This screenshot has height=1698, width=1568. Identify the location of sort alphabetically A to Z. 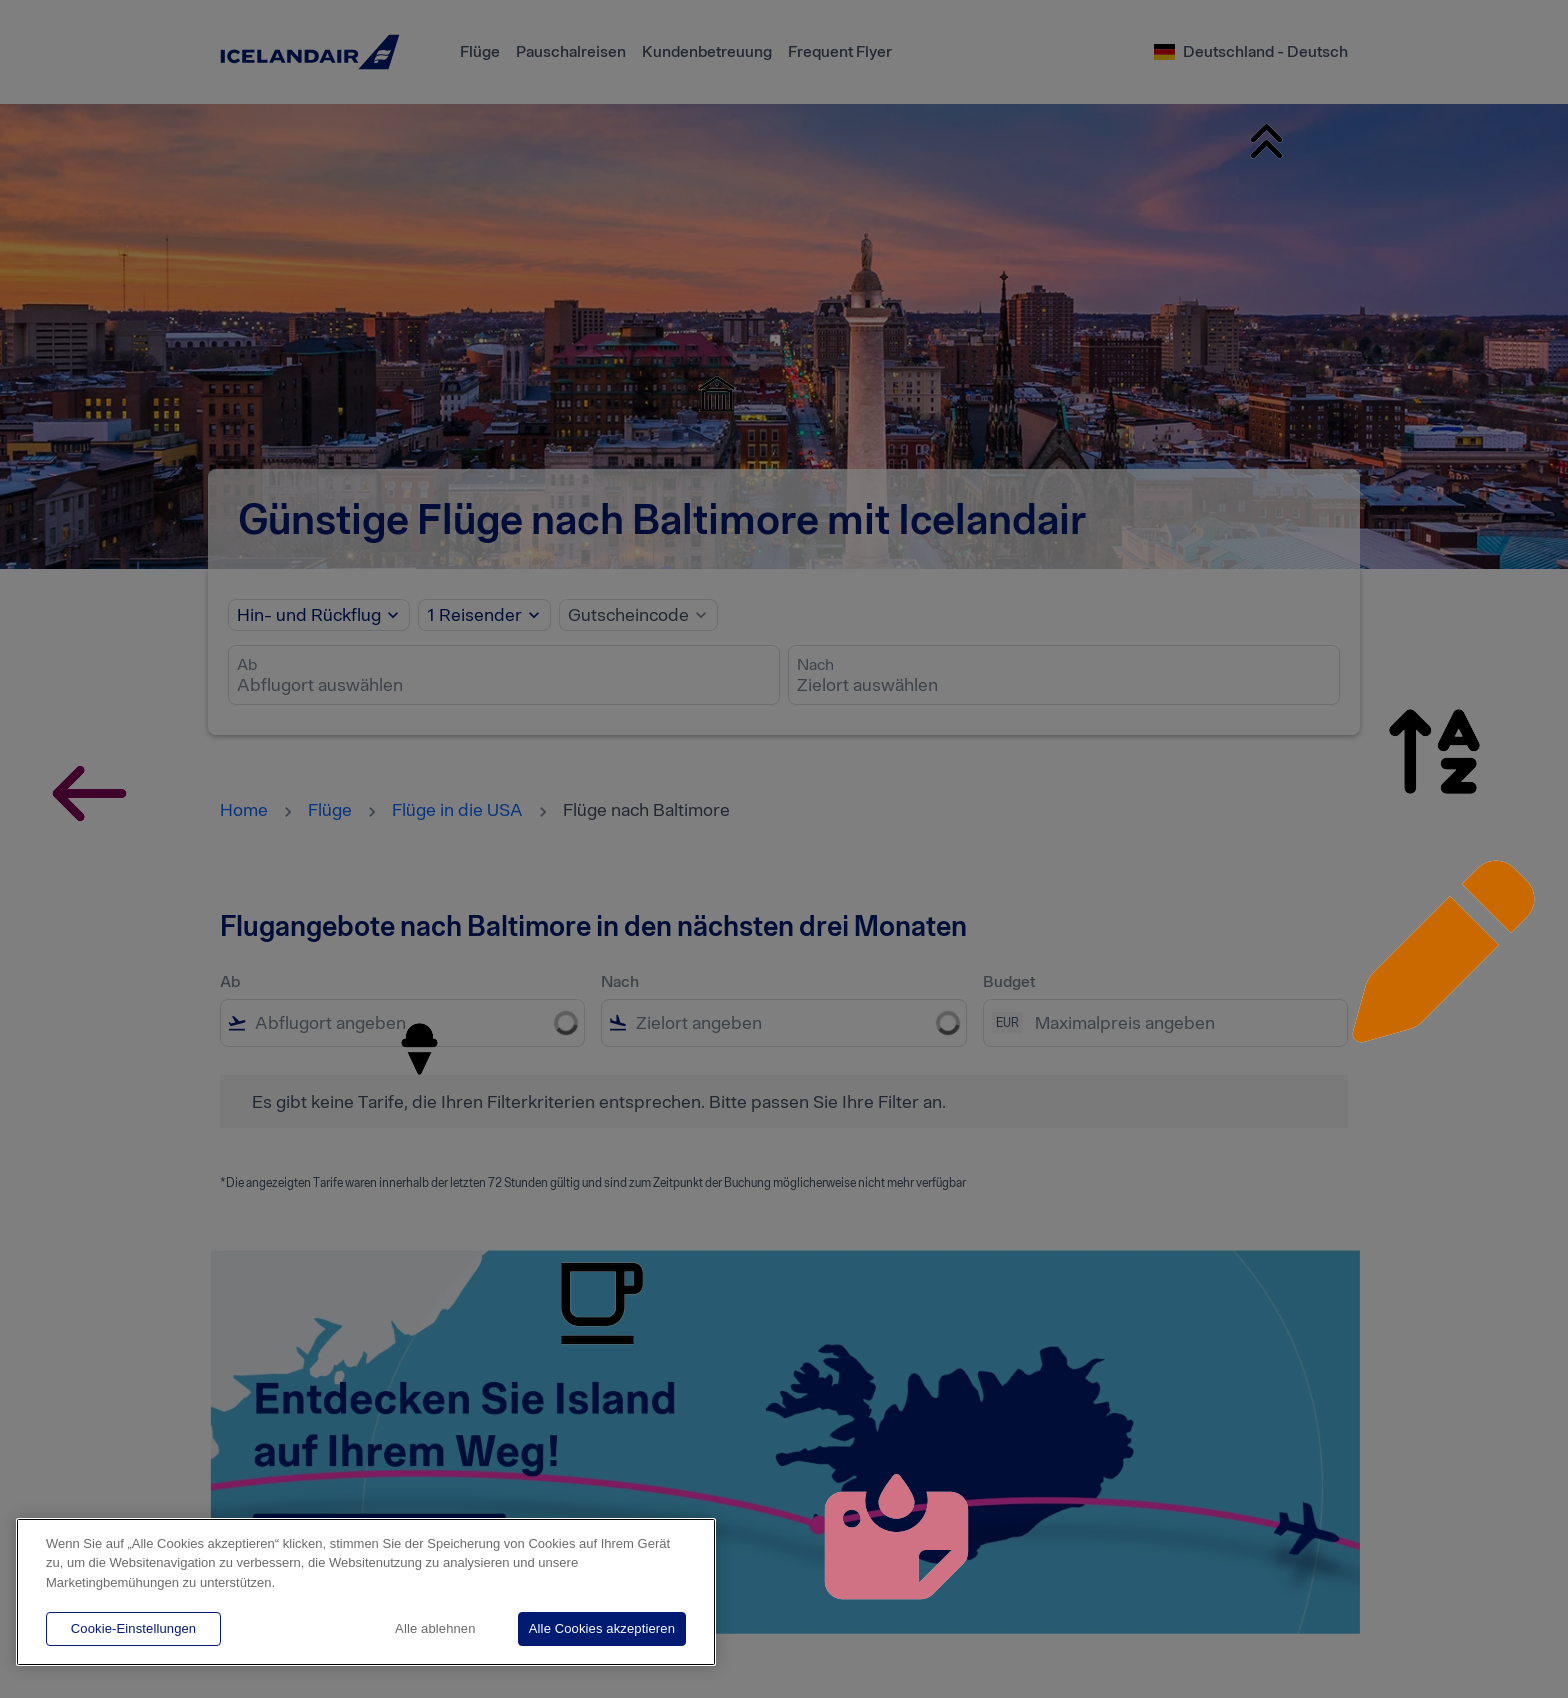
(1434, 751).